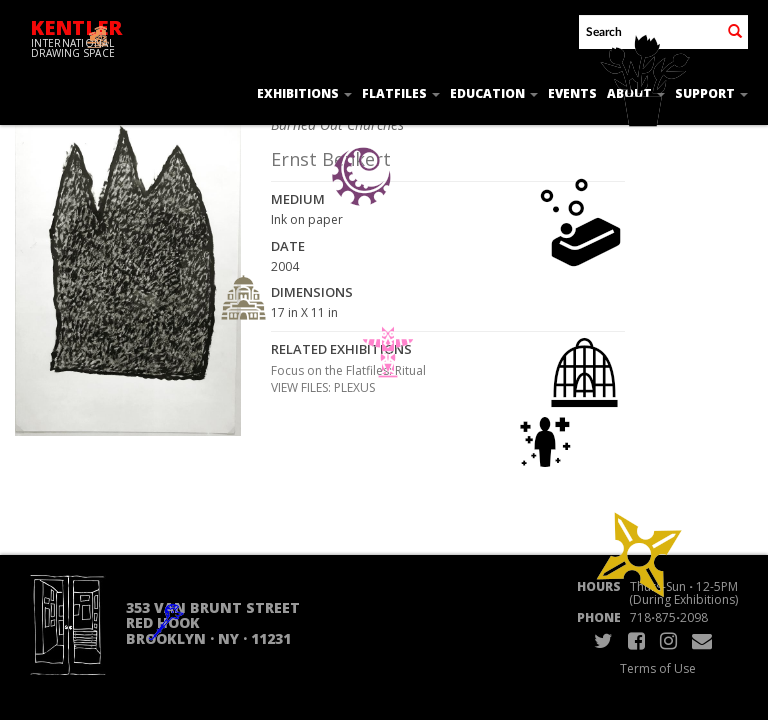 This screenshot has width=768, height=720. I want to click on indicates cleaning or sanitization feature, so click(583, 224).